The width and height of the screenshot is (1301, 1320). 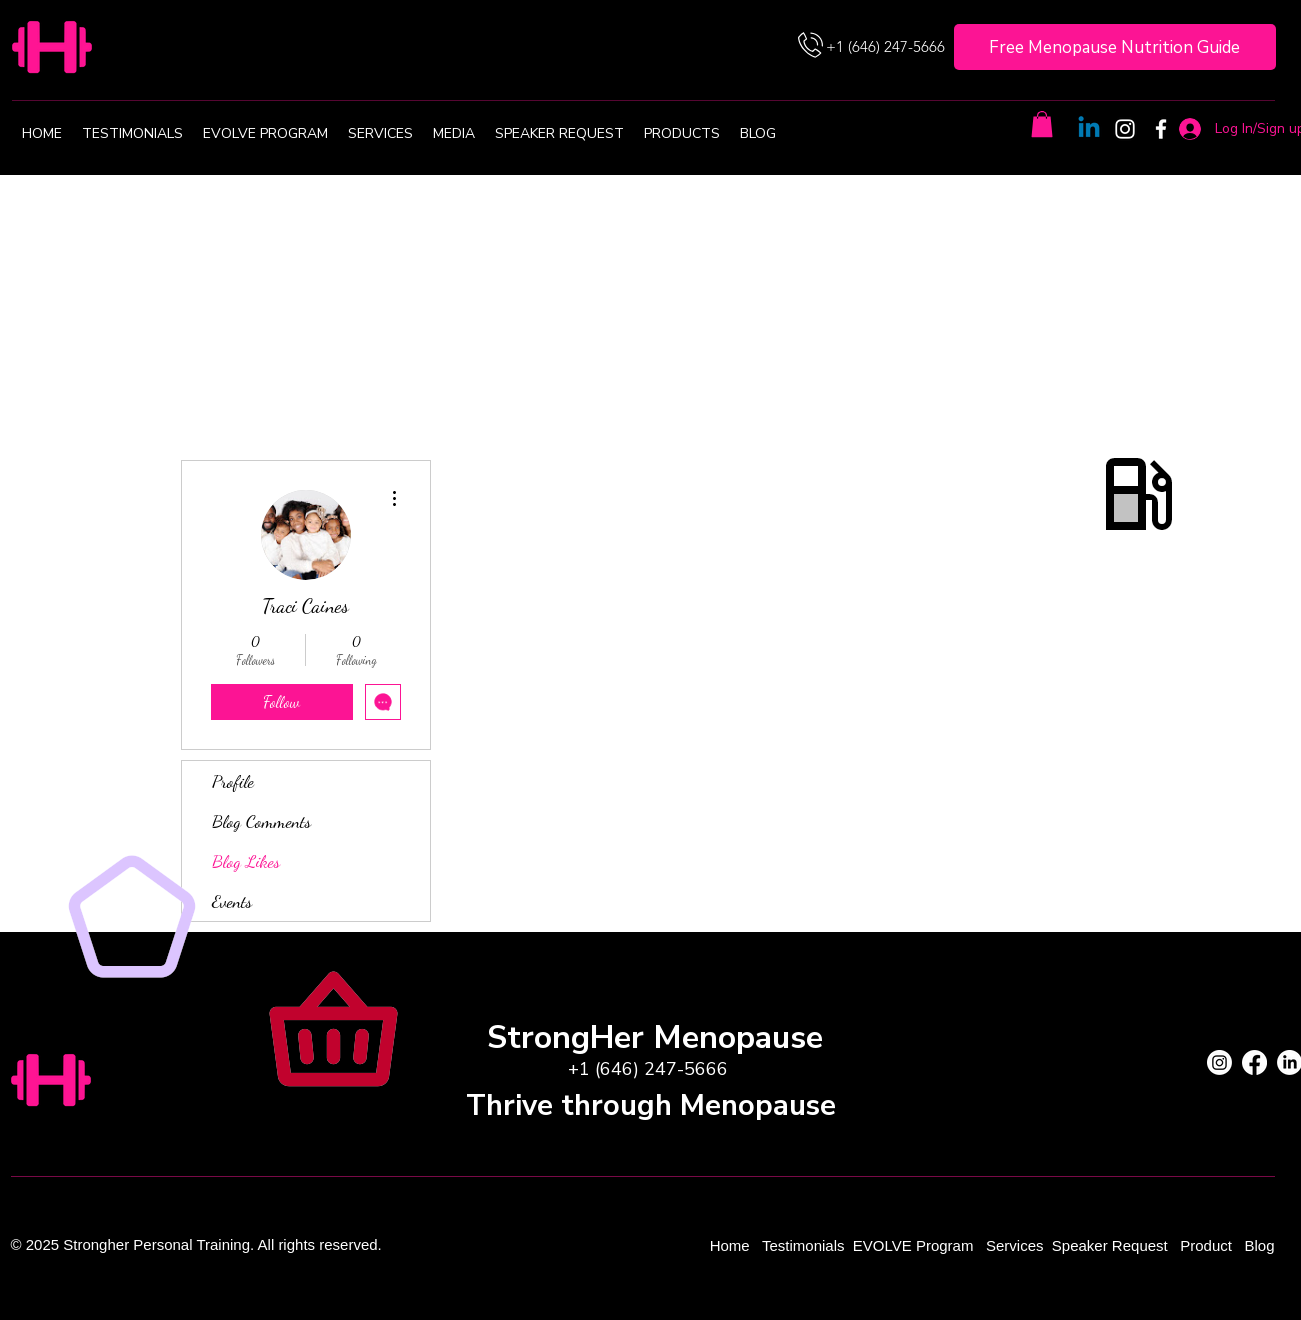 I want to click on find nearby gas stations, so click(x=1138, y=494).